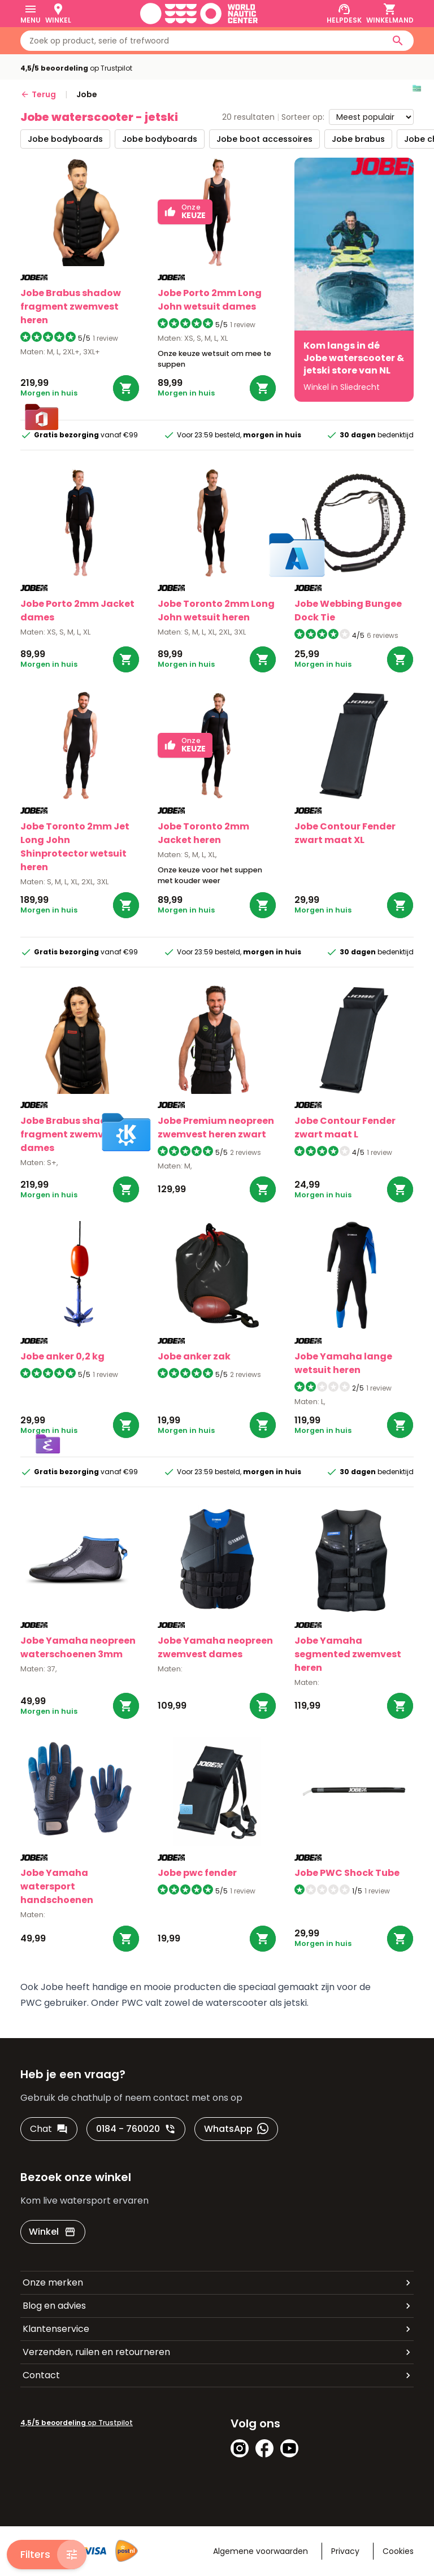 The width and height of the screenshot is (434, 2576). What do you see at coordinates (416, 88) in the screenshot?
I see `open folder containing pokémon game files` at bounding box center [416, 88].